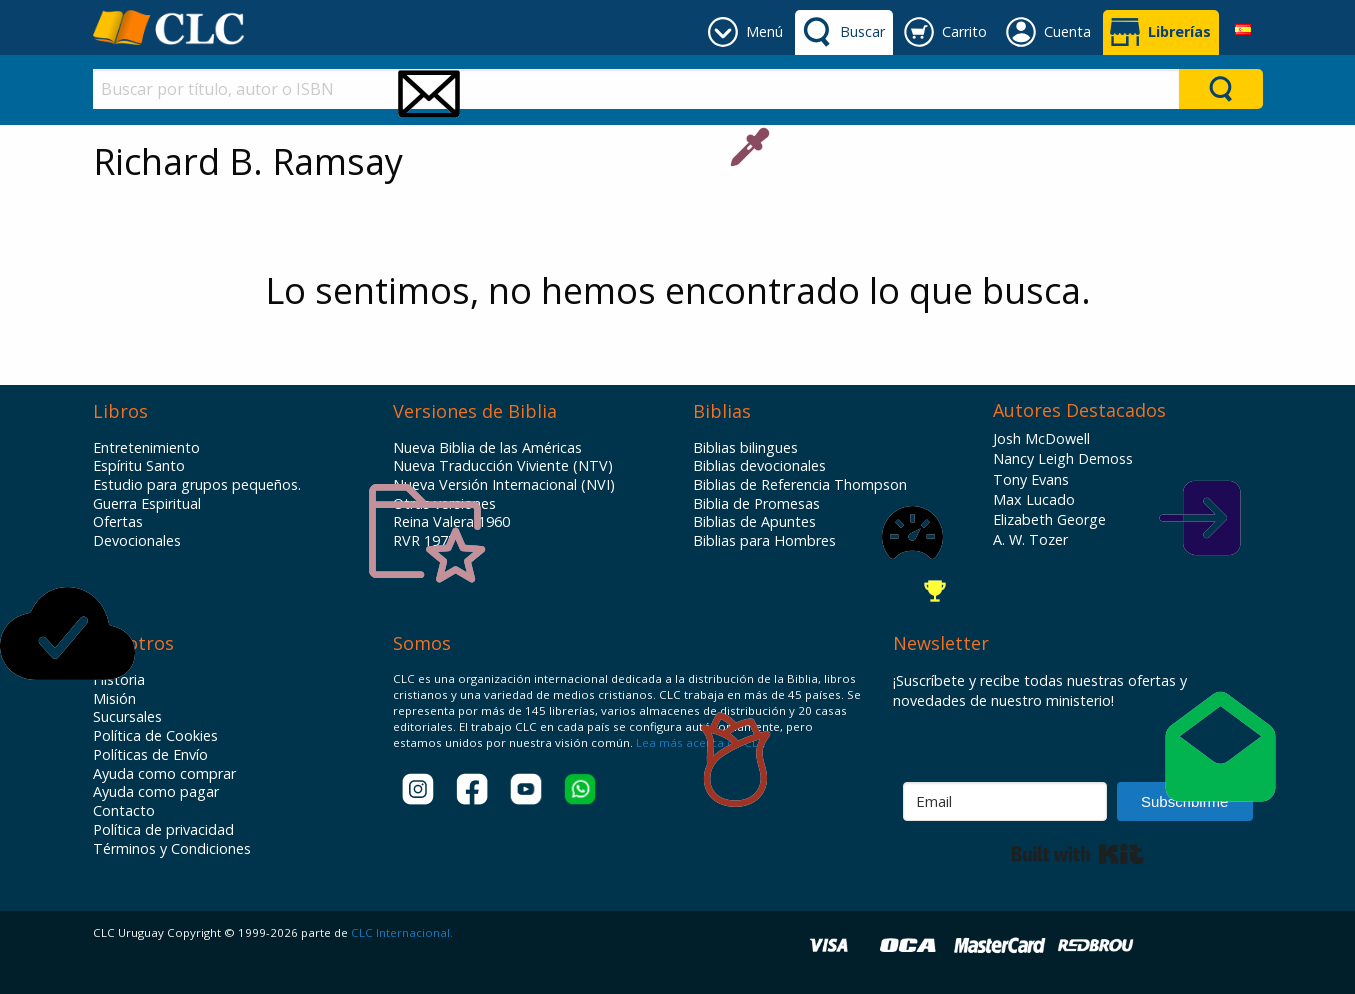 The image size is (1355, 994). What do you see at coordinates (750, 147) in the screenshot?
I see `pick a color from the screen` at bounding box center [750, 147].